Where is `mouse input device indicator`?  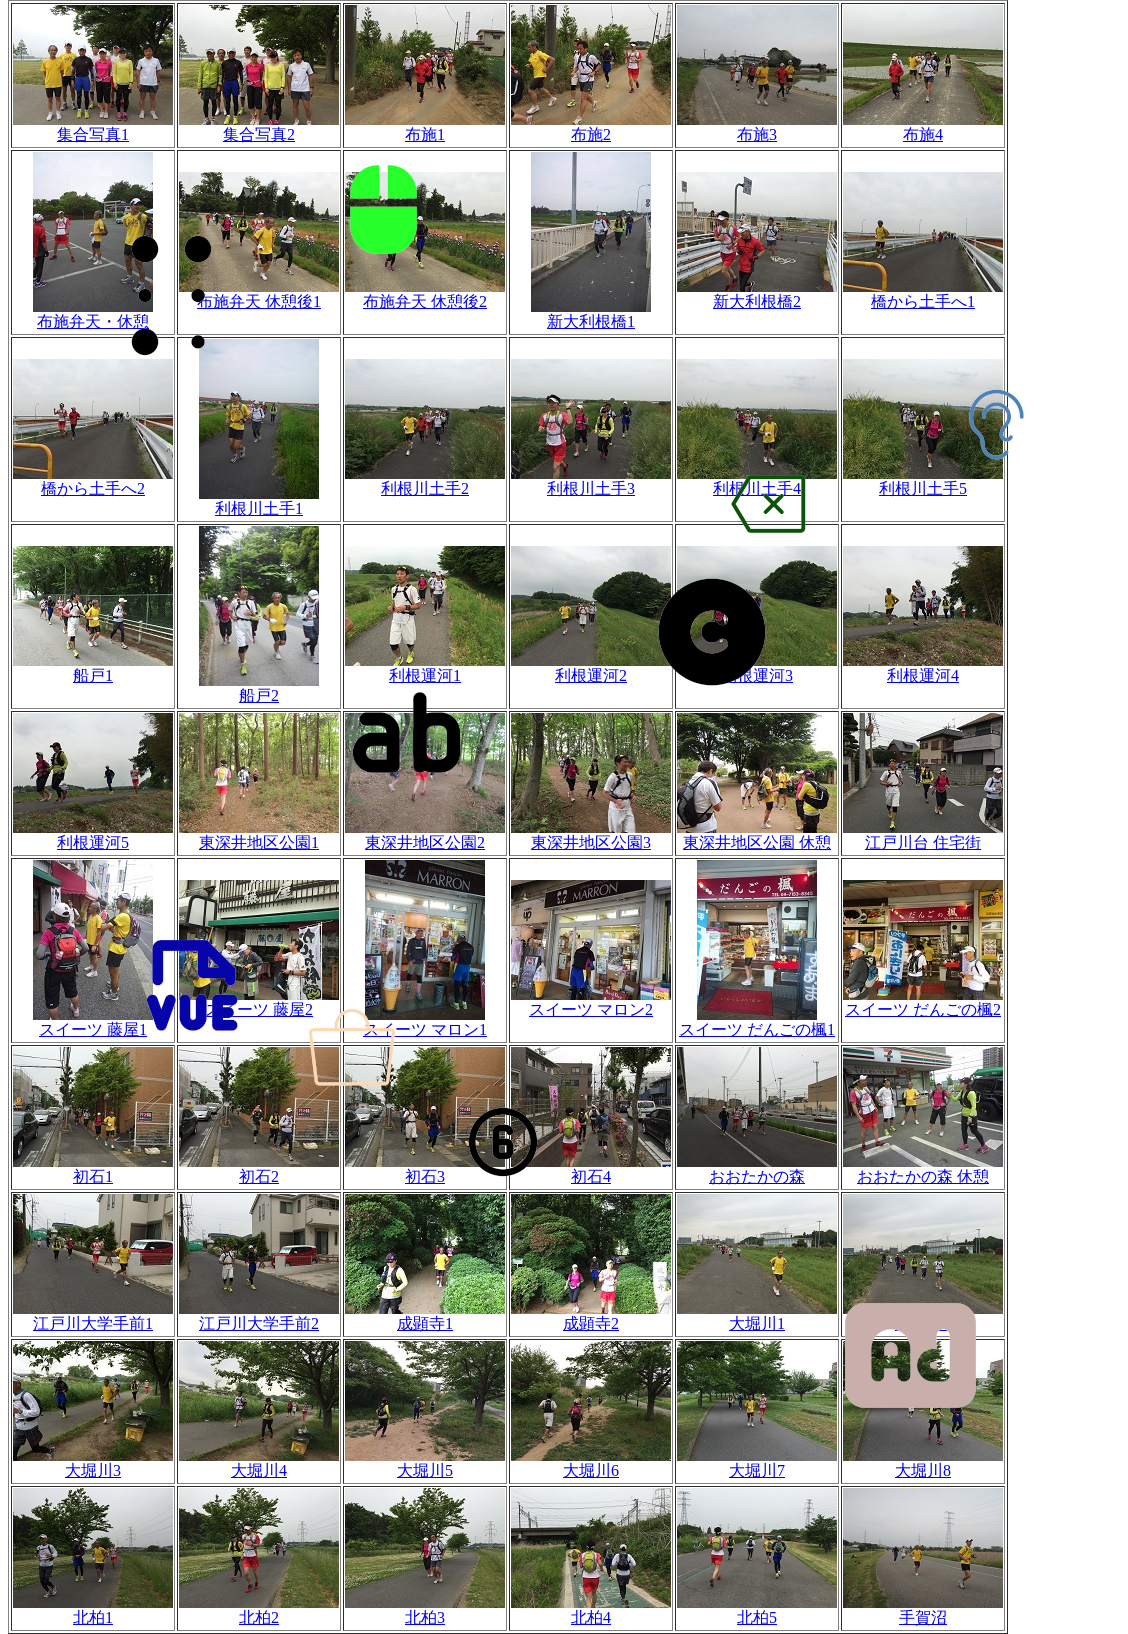
mouse input device indicator is located at coordinates (383, 209).